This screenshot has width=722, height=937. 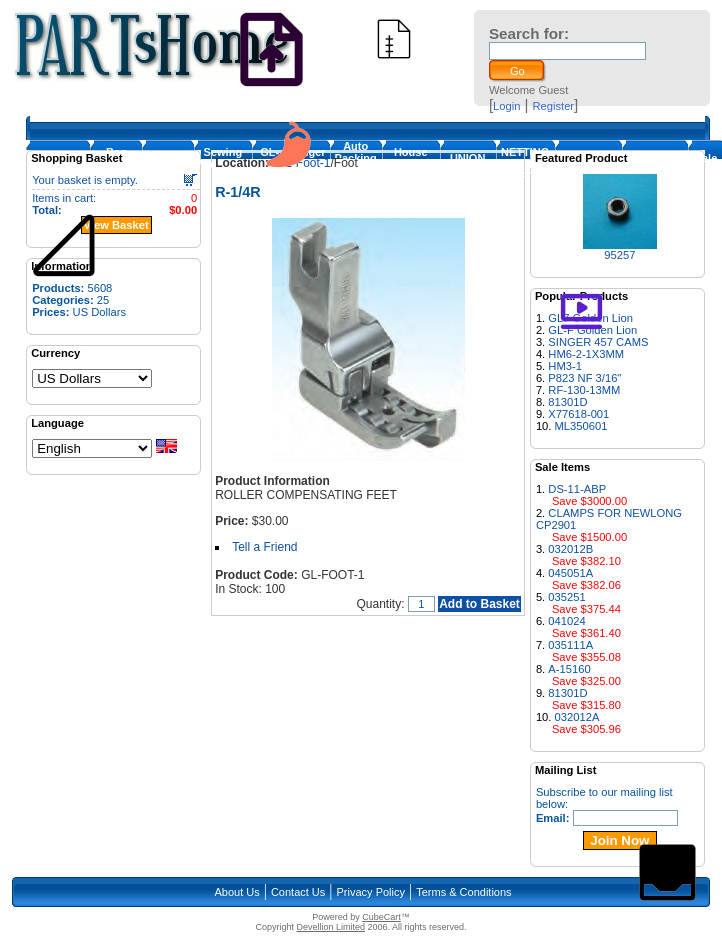 What do you see at coordinates (291, 146) in the screenshot?
I see `indicates spicy or hot food option` at bounding box center [291, 146].